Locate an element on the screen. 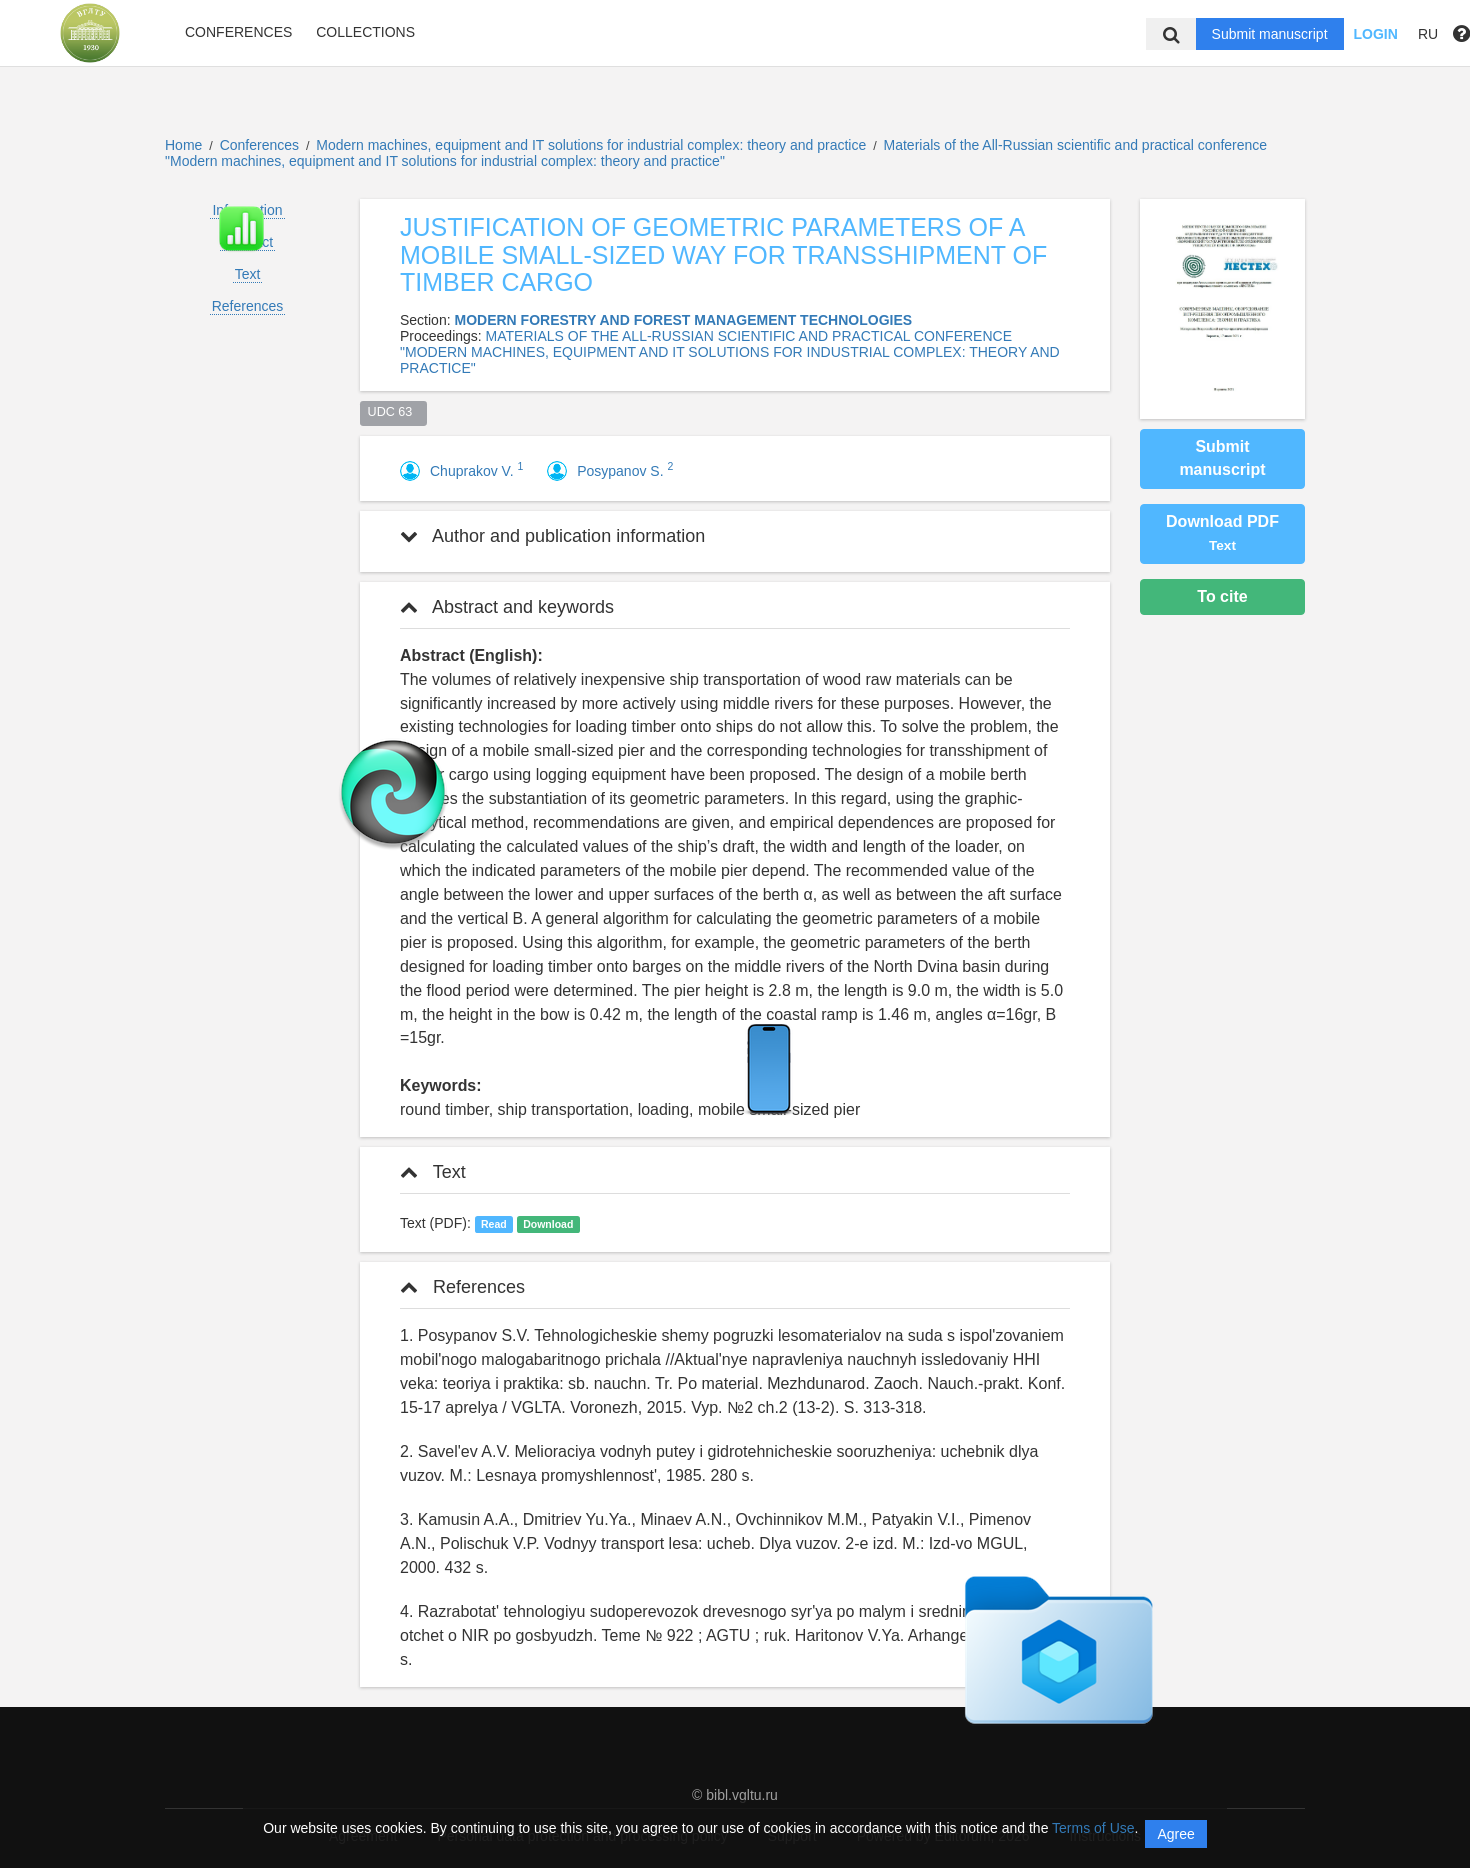  open folder containing microsoft dynamics 365 remote assist files is located at coordinates (1058, 1655).